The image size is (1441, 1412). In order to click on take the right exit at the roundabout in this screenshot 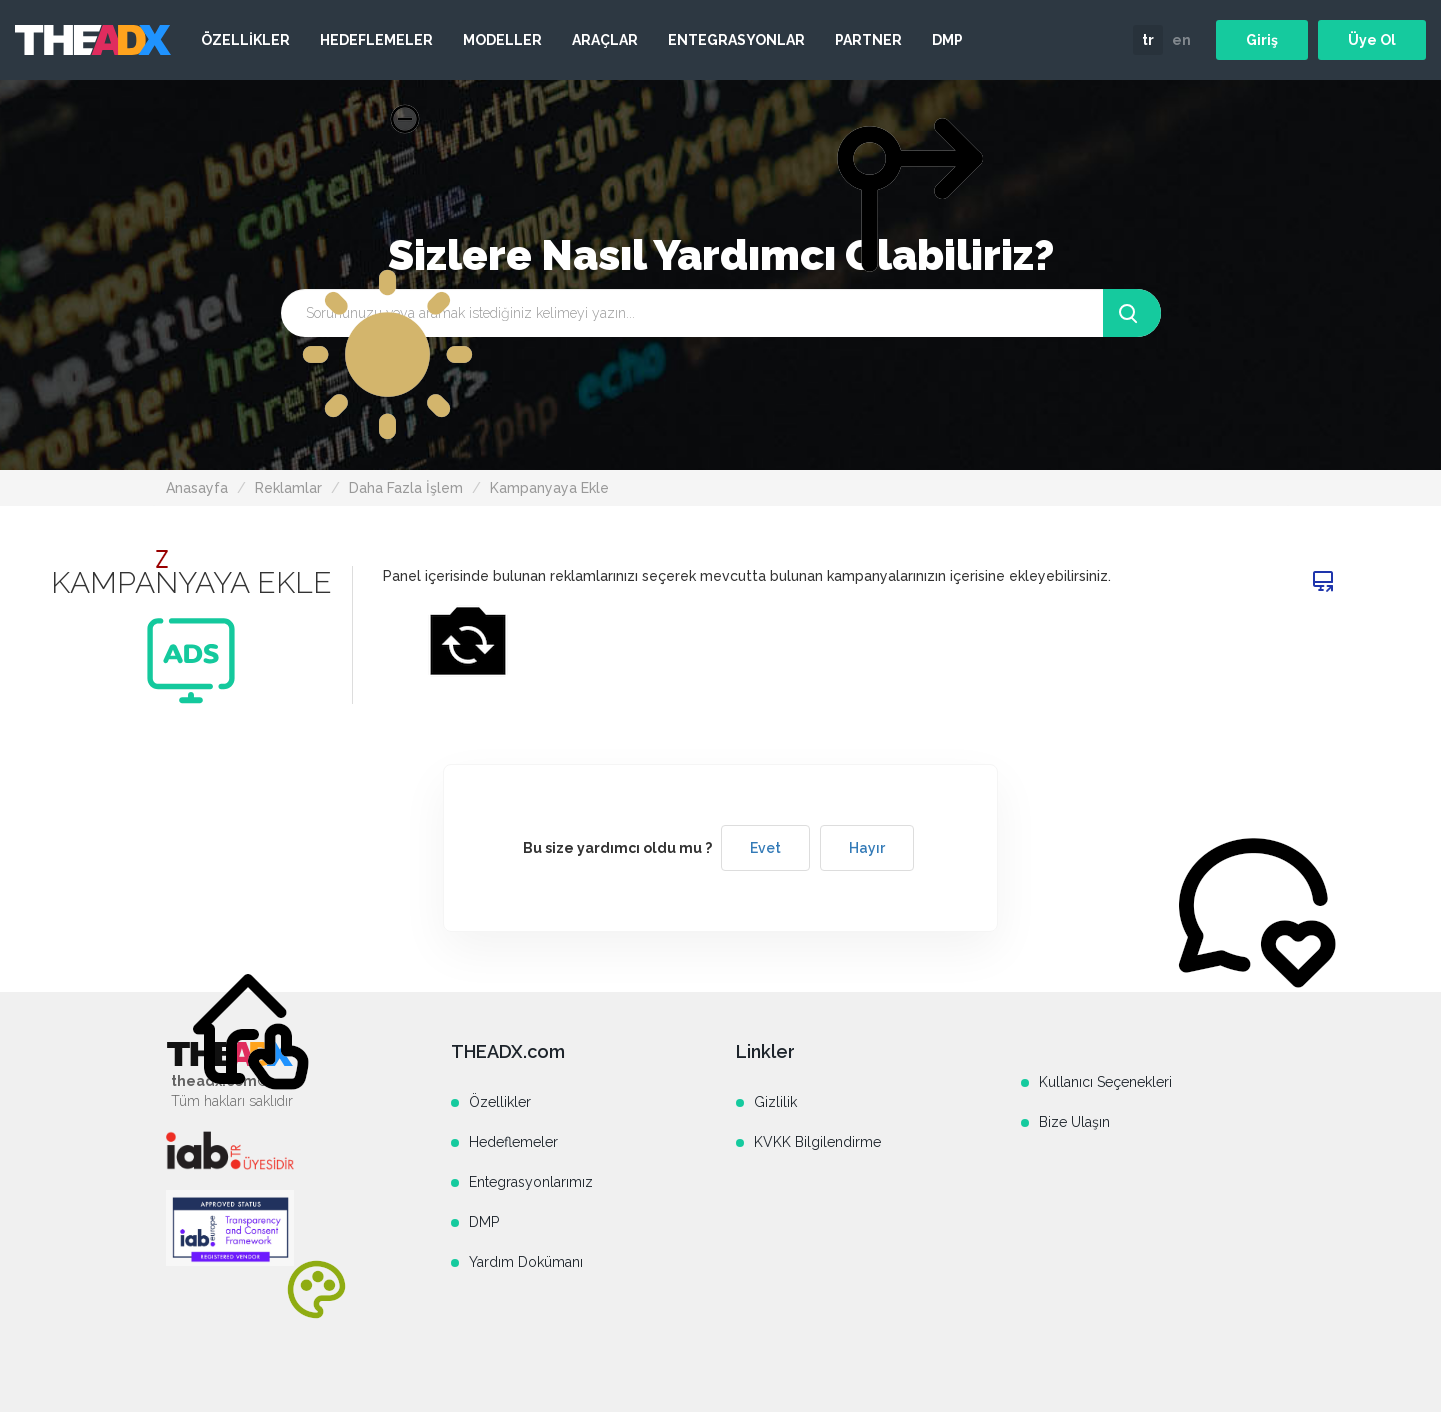, I will do `click(902, 199)`.